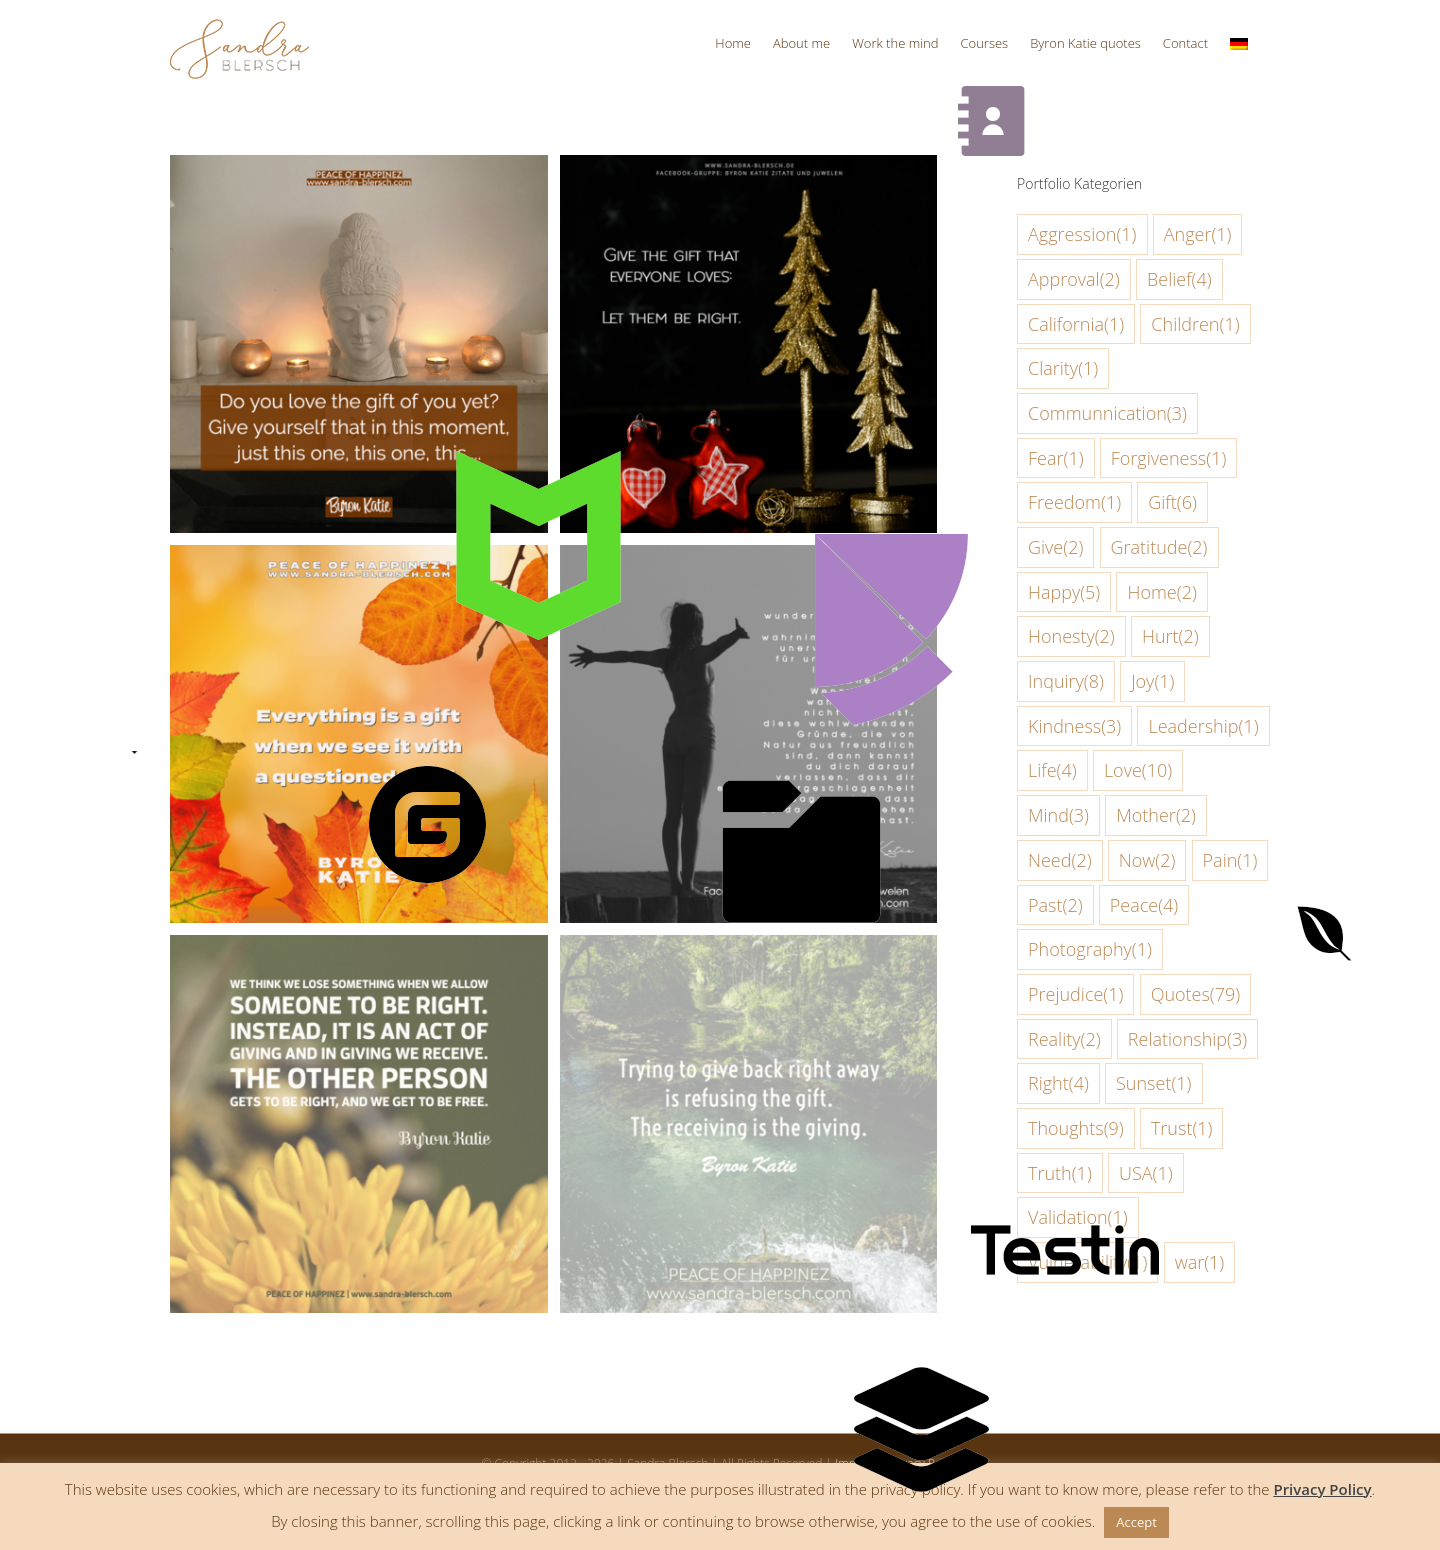 The image size is (1440, 1550). What do you see at coordinates (427, 824) in the screenshot?
I see `open gitee repository` at bounding box center [427, 824].